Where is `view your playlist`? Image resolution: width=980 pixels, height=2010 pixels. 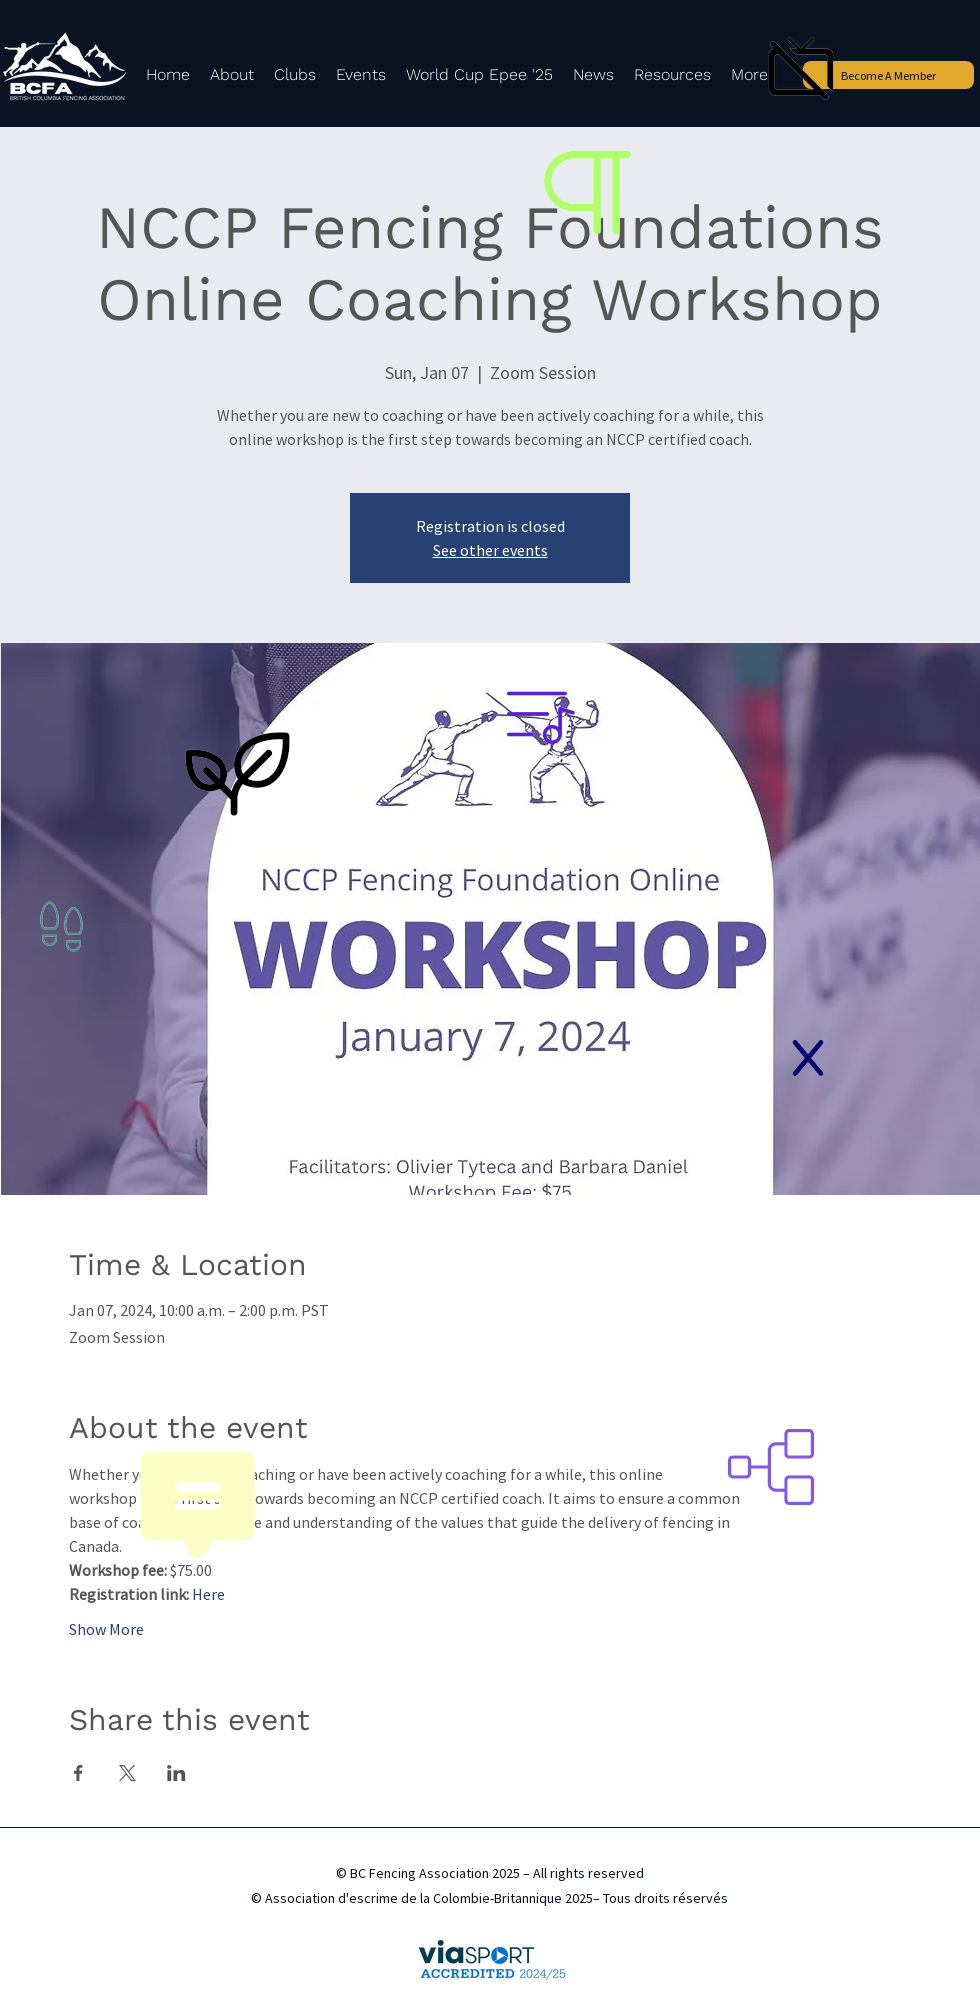 view your playlist is located at coordinates (537, 714).